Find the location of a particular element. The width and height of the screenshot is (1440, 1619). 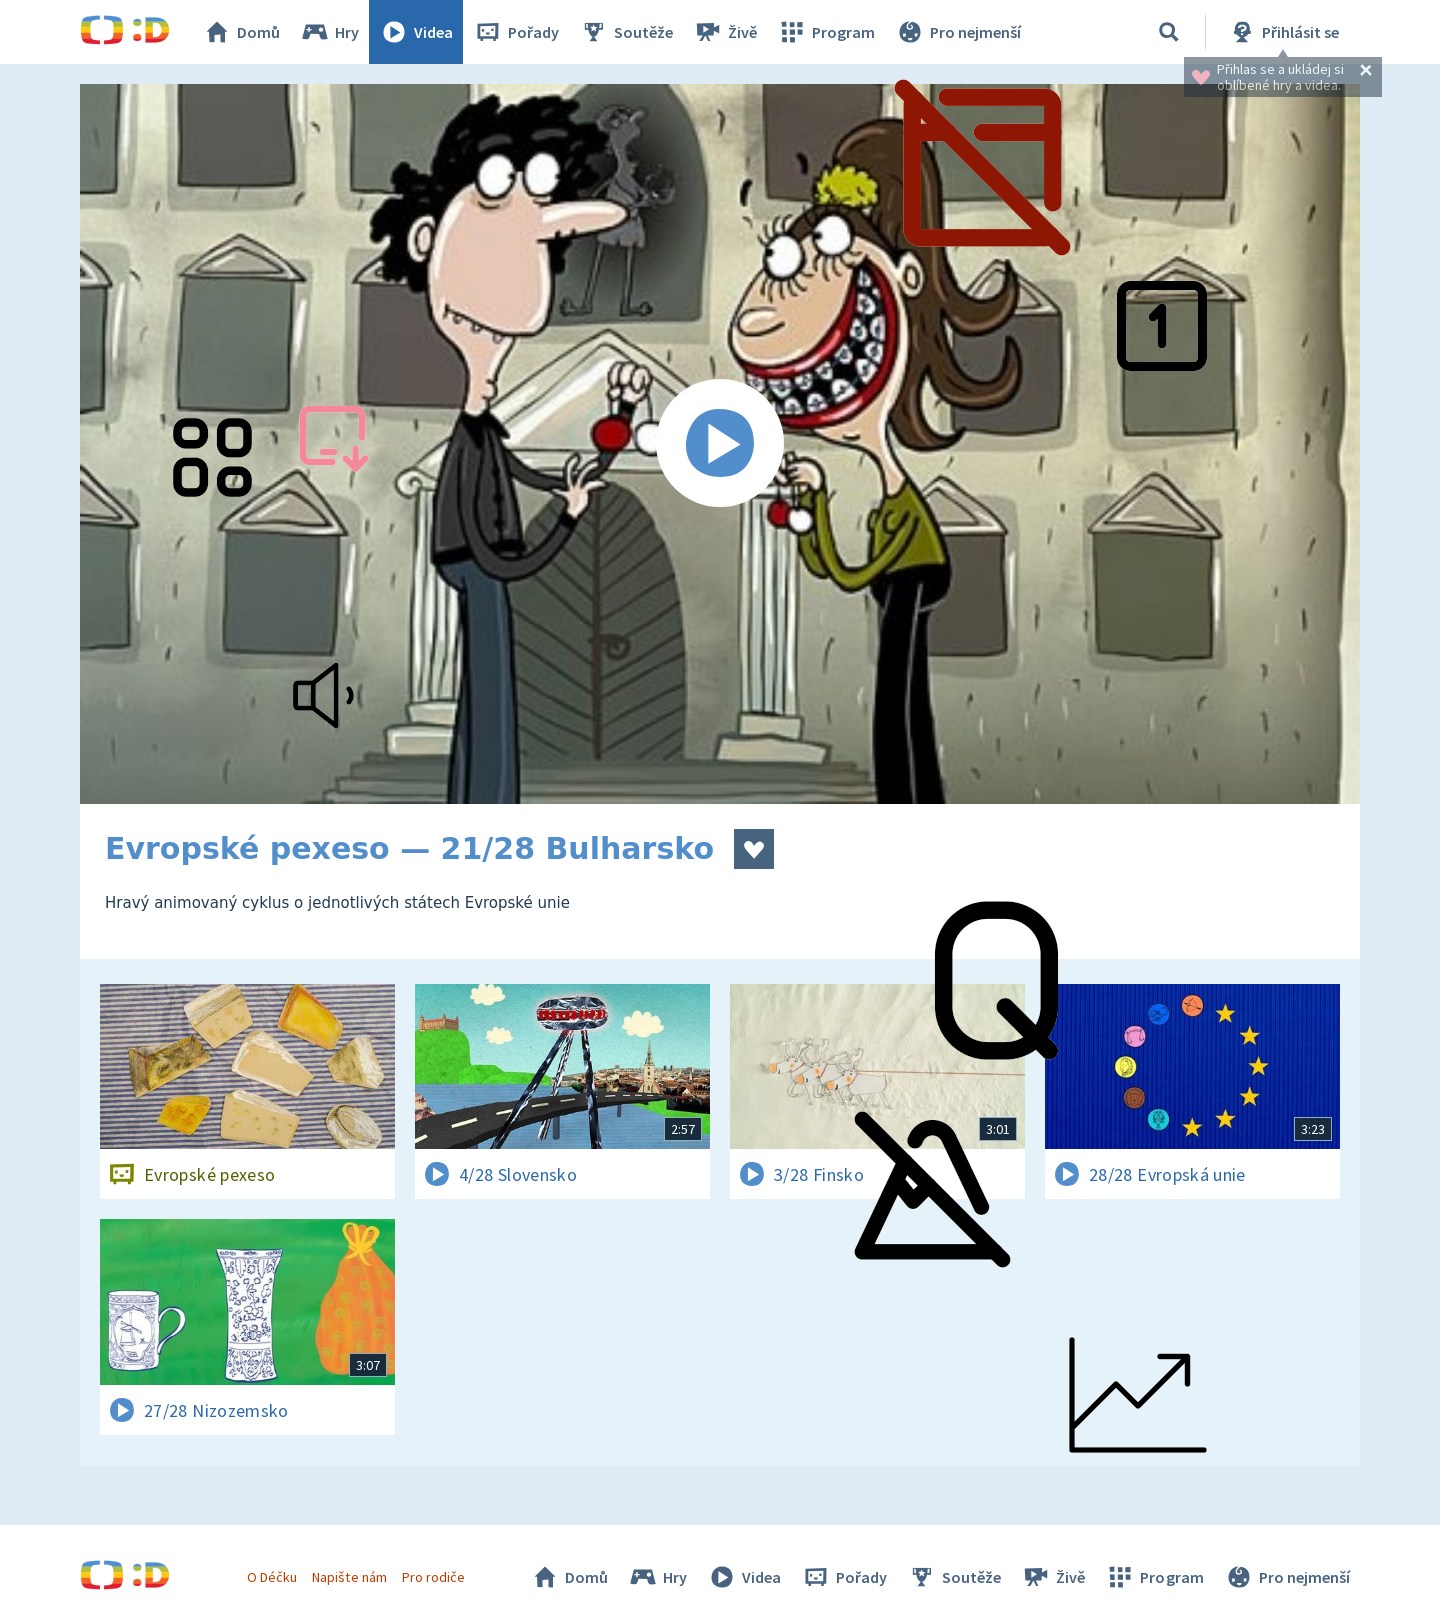

view analytics or performance trends is located at coordinates (1138, 1395).